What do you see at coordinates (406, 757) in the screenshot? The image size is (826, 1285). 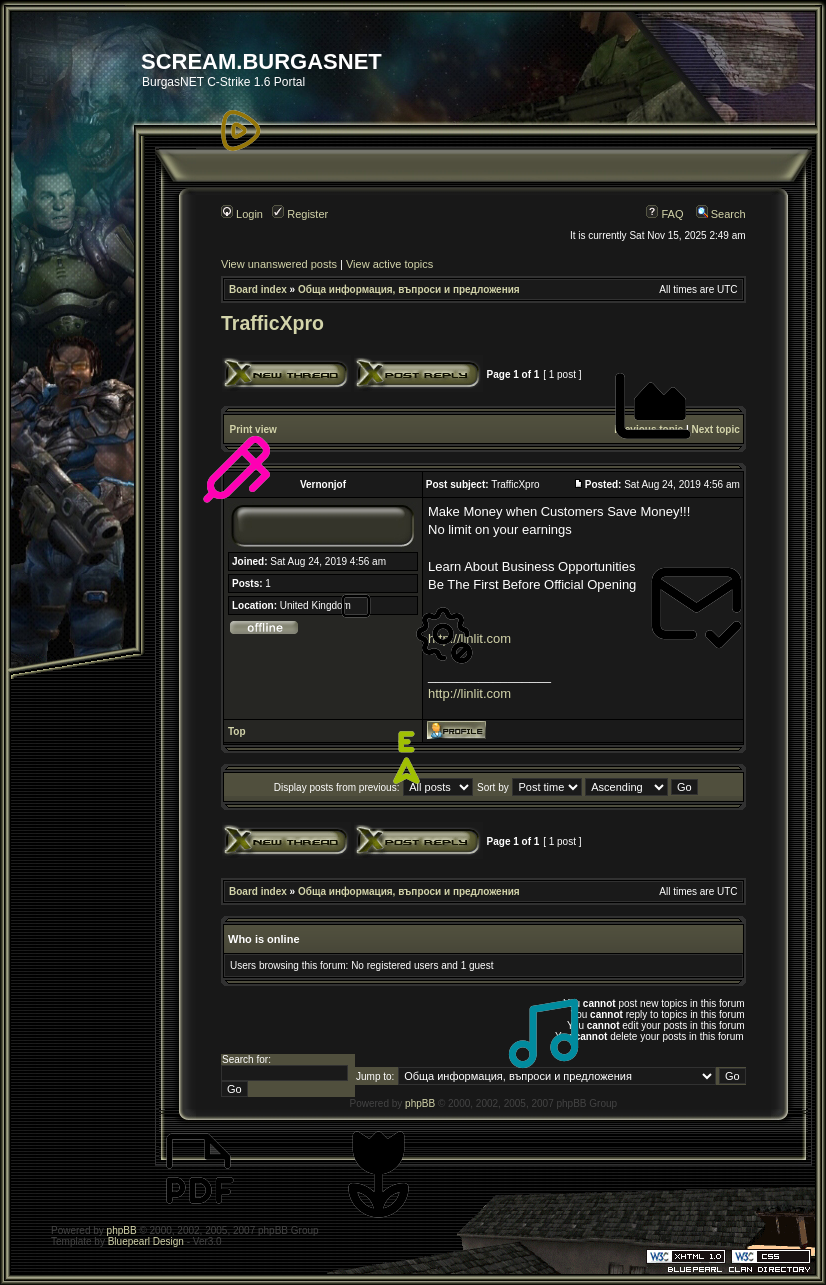 I see `navigate east direction` at bounding box center [406, 757].